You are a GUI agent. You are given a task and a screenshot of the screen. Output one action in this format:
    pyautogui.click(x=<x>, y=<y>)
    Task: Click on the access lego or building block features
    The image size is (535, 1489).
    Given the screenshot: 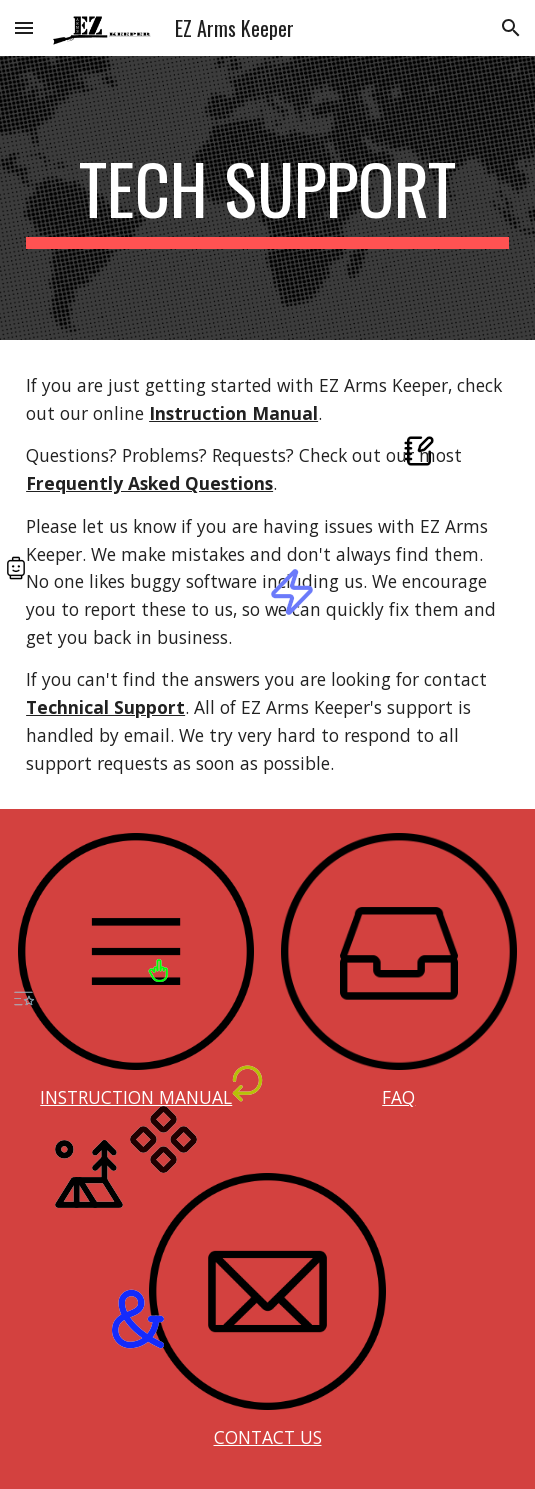 What is the action you would take?
    pyautogui.click(x=16, y=568)
    